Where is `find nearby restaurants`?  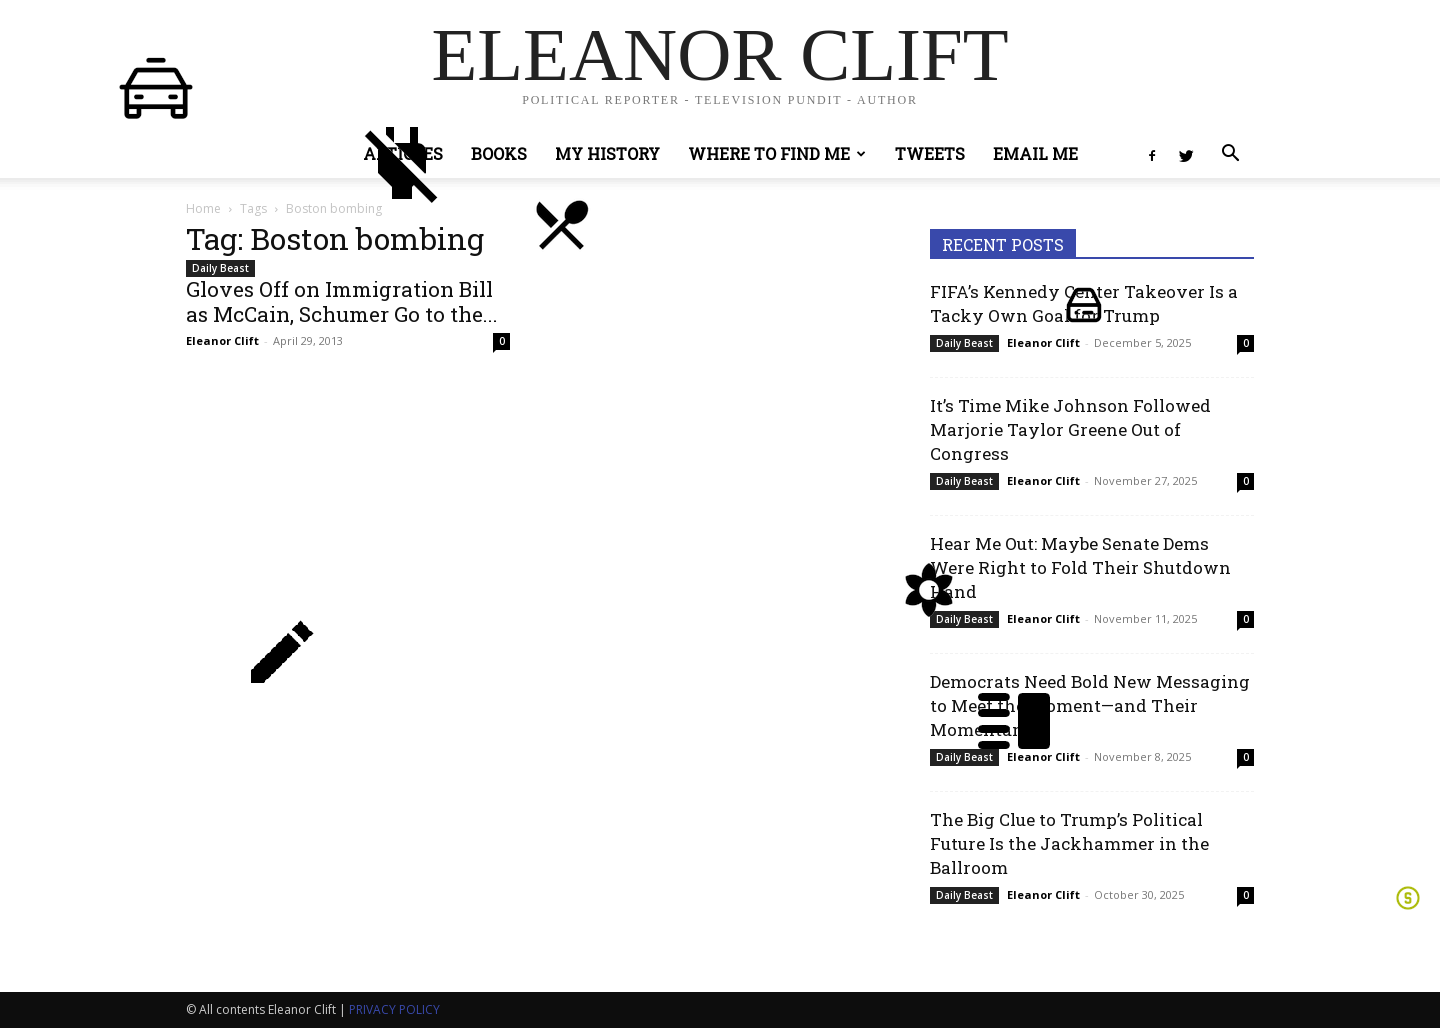
find nearby restaurants is located at coordinates (561, 224).